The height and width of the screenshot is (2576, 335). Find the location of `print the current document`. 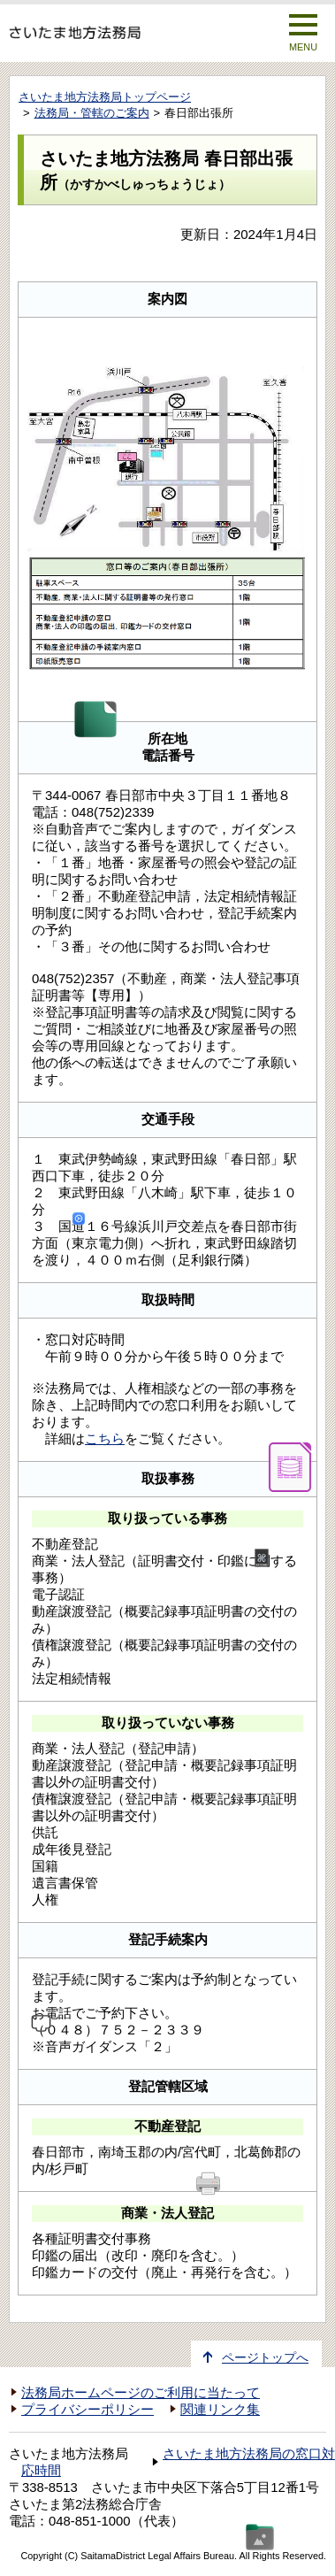

print the current document is located at coordinates (208, 2183).